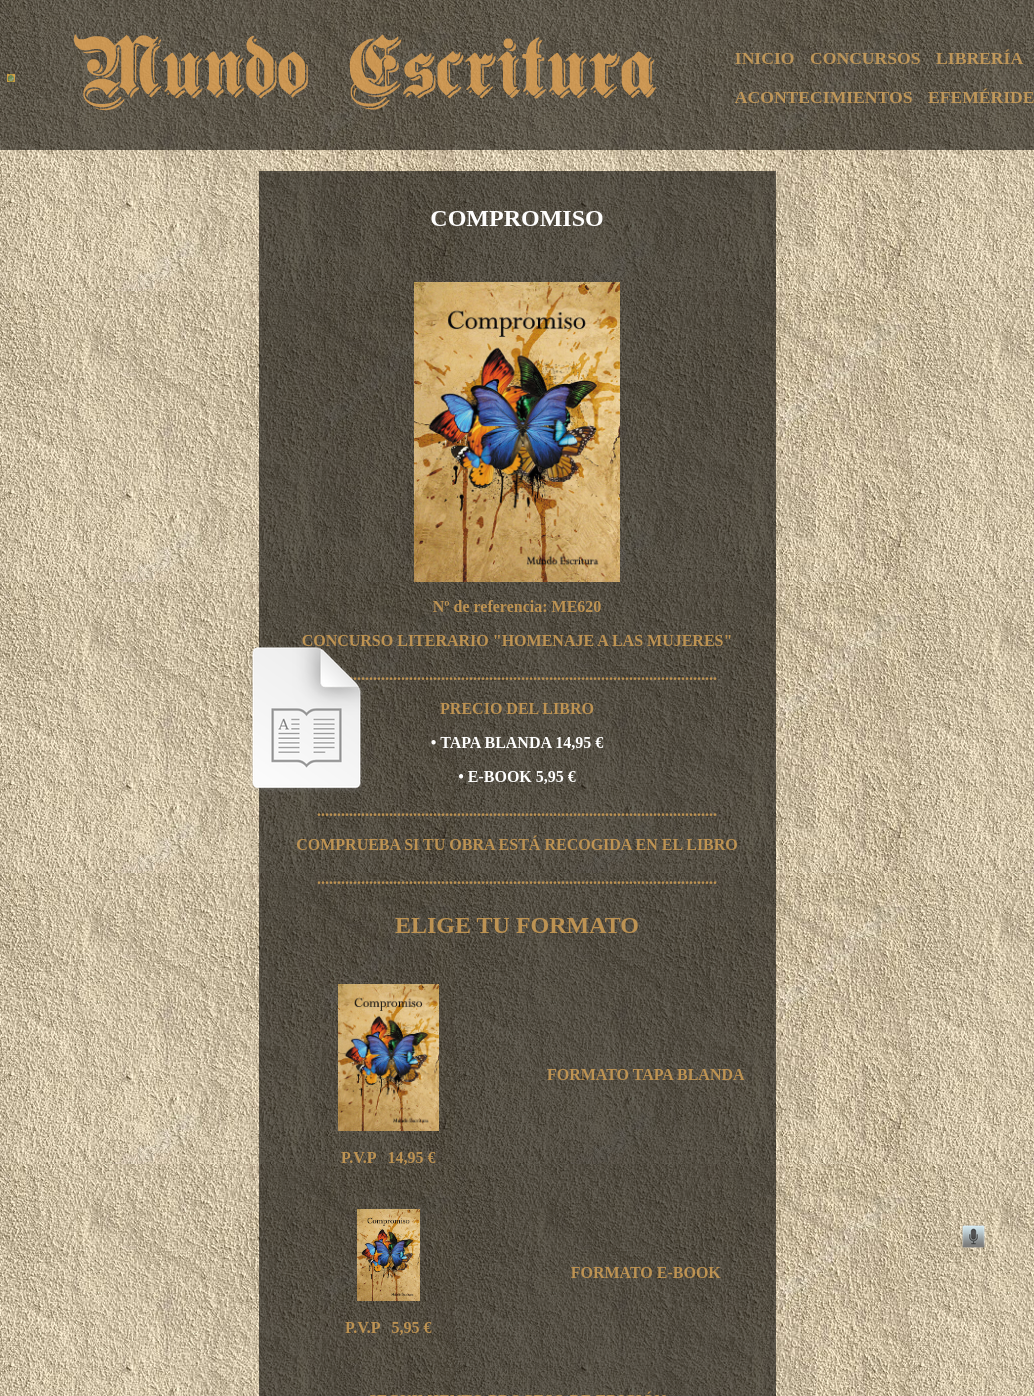  What do you see at coordinates (306, 720) in the screenshot?
I see `a mobipocket ebook file` at bounding box center [306, 720].